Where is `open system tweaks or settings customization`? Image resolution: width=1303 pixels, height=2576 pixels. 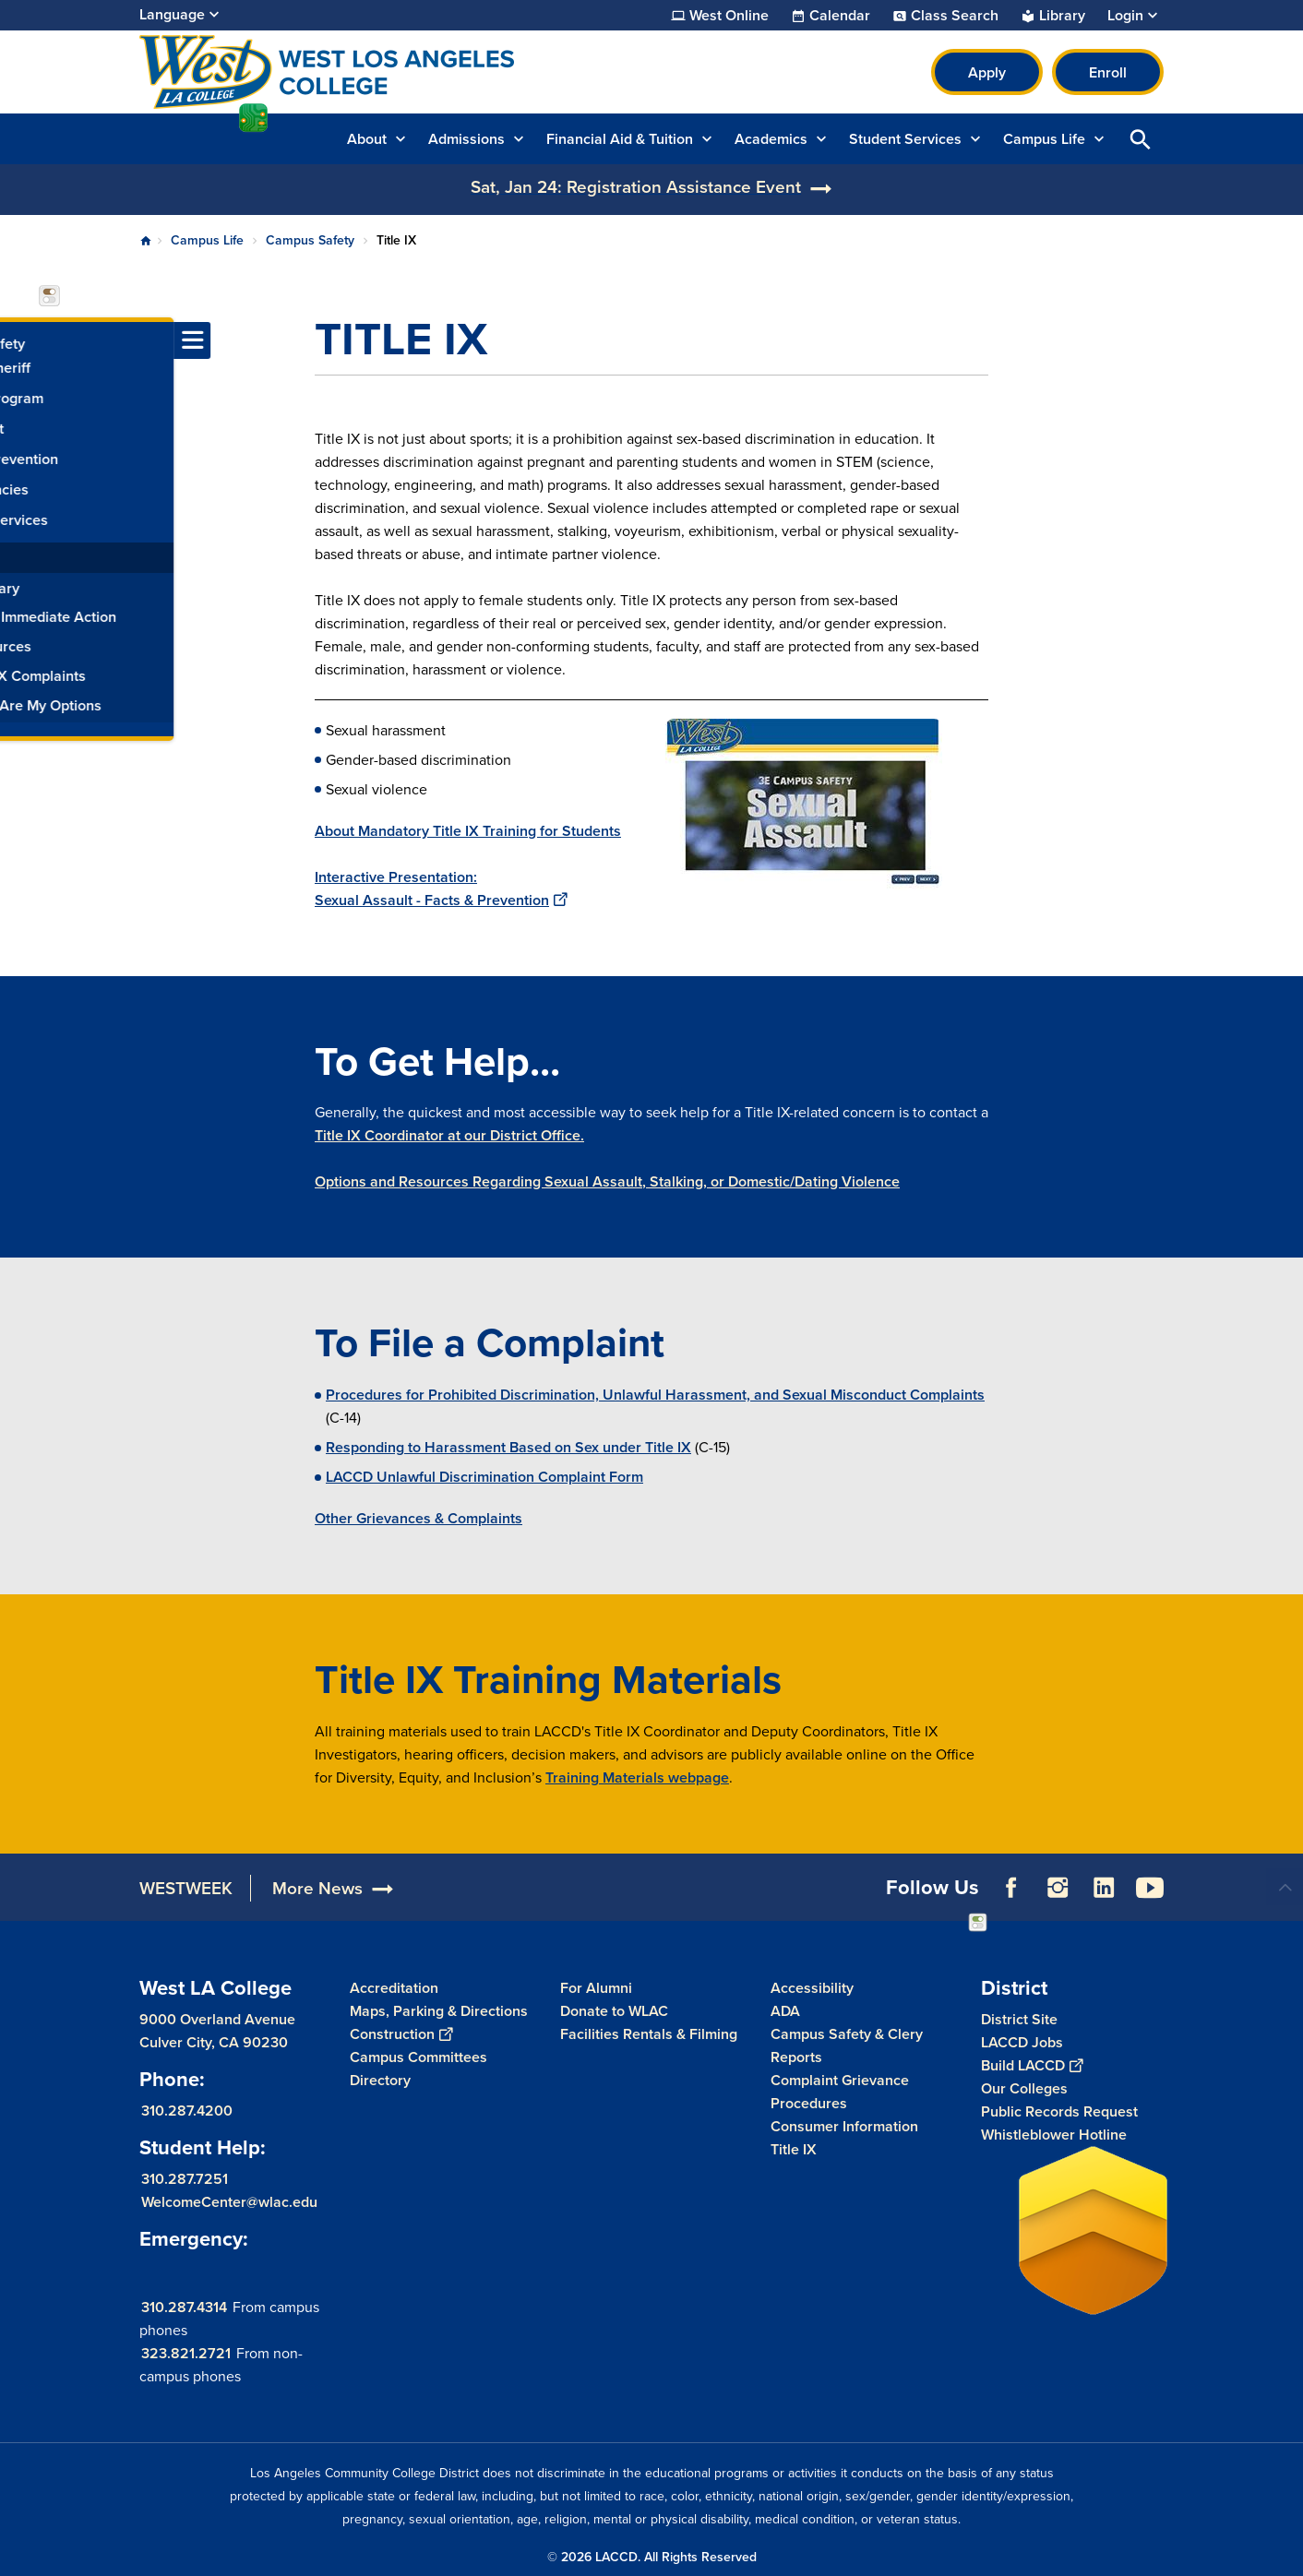
open system tweaks or settings customization is located at coordinates (977, 1922).